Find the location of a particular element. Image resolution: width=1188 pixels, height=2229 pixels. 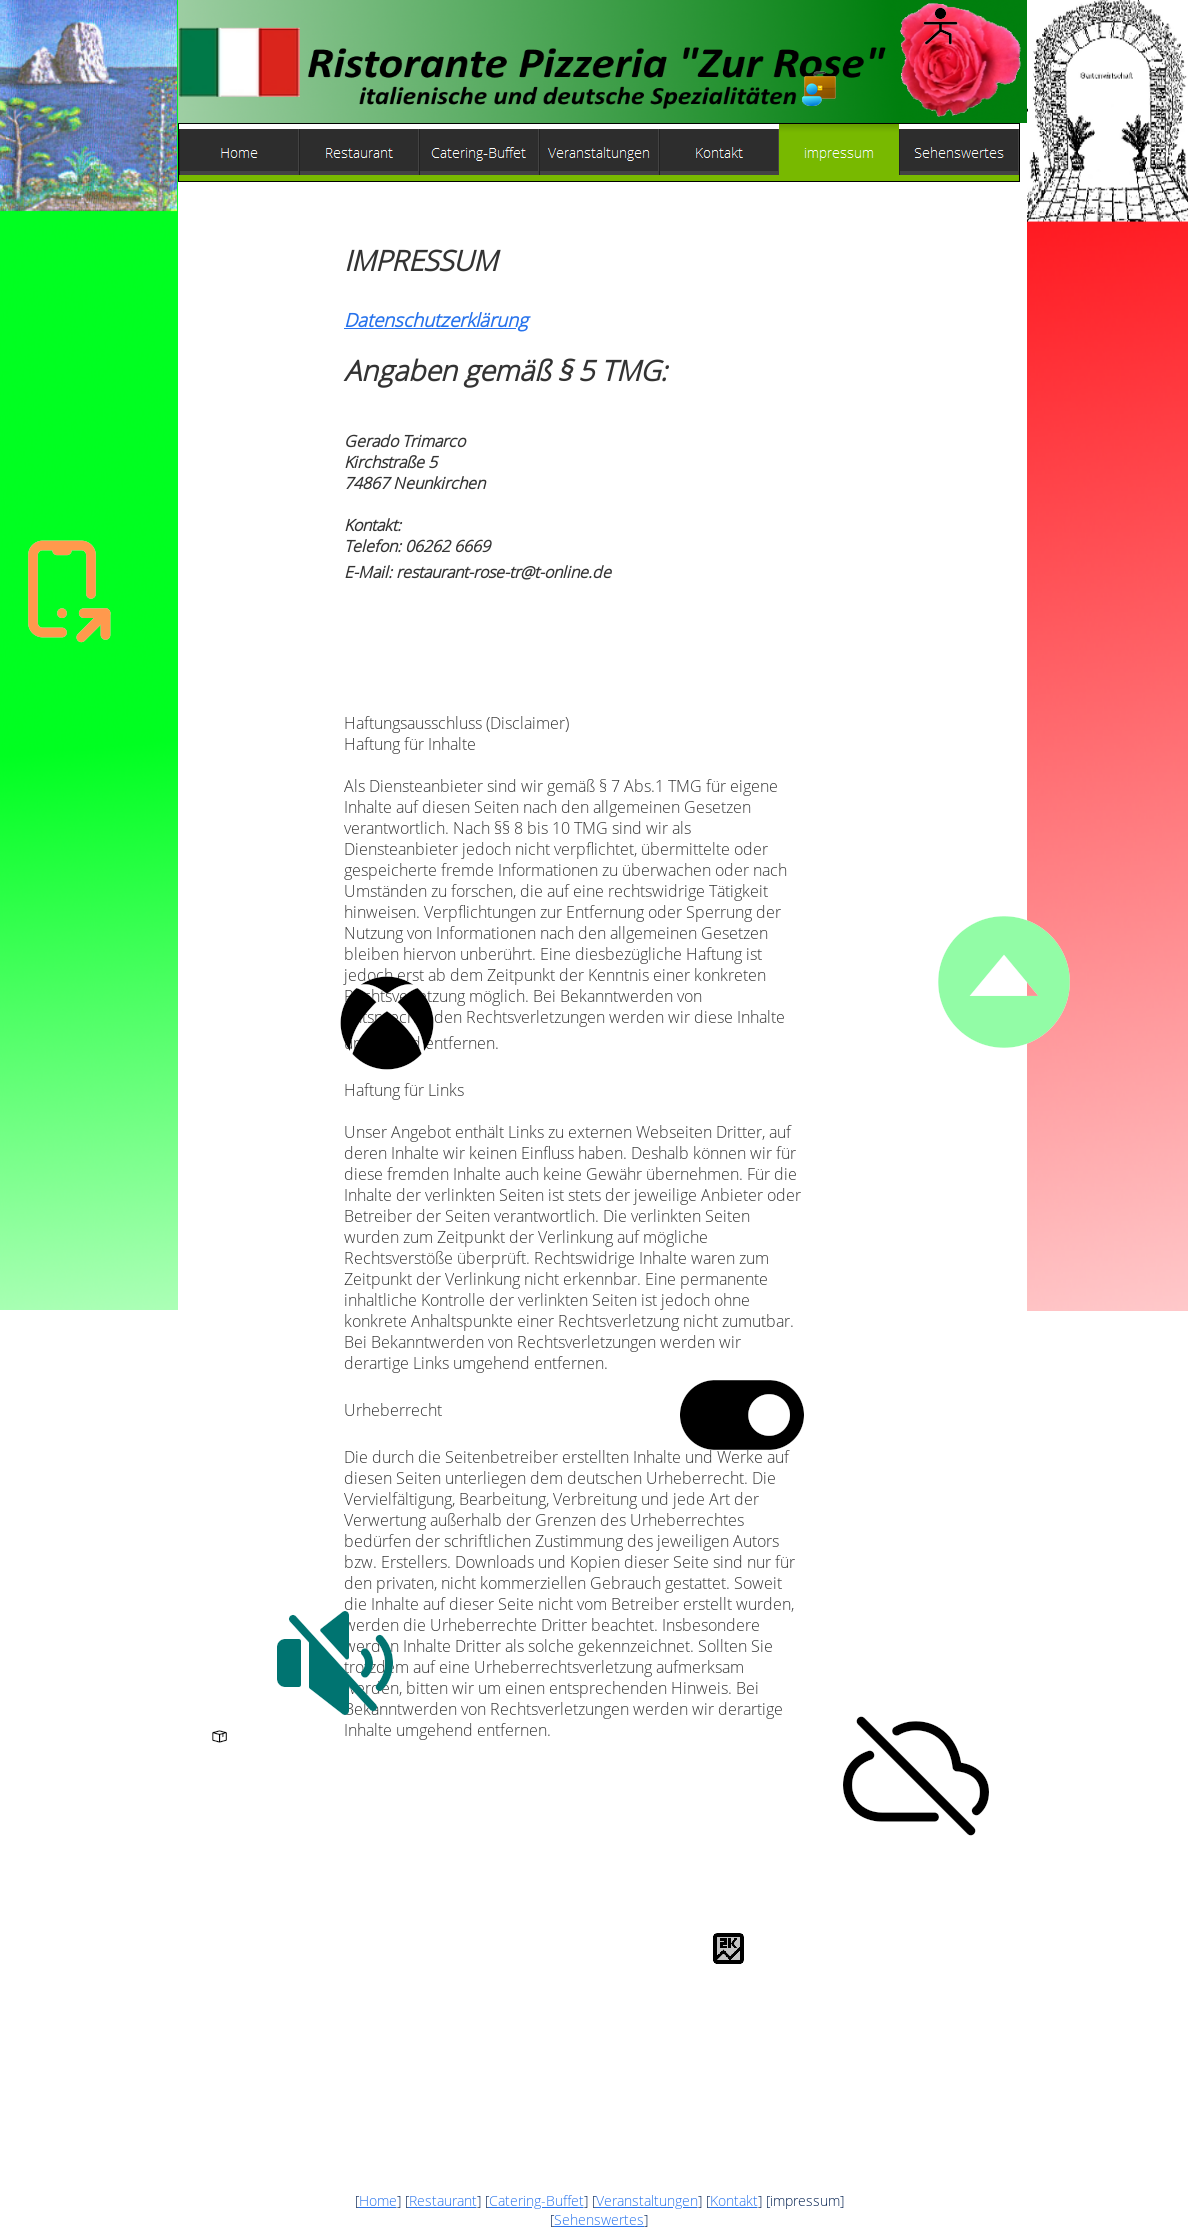

mute audio or sound is located at coordinates (333, 1663).